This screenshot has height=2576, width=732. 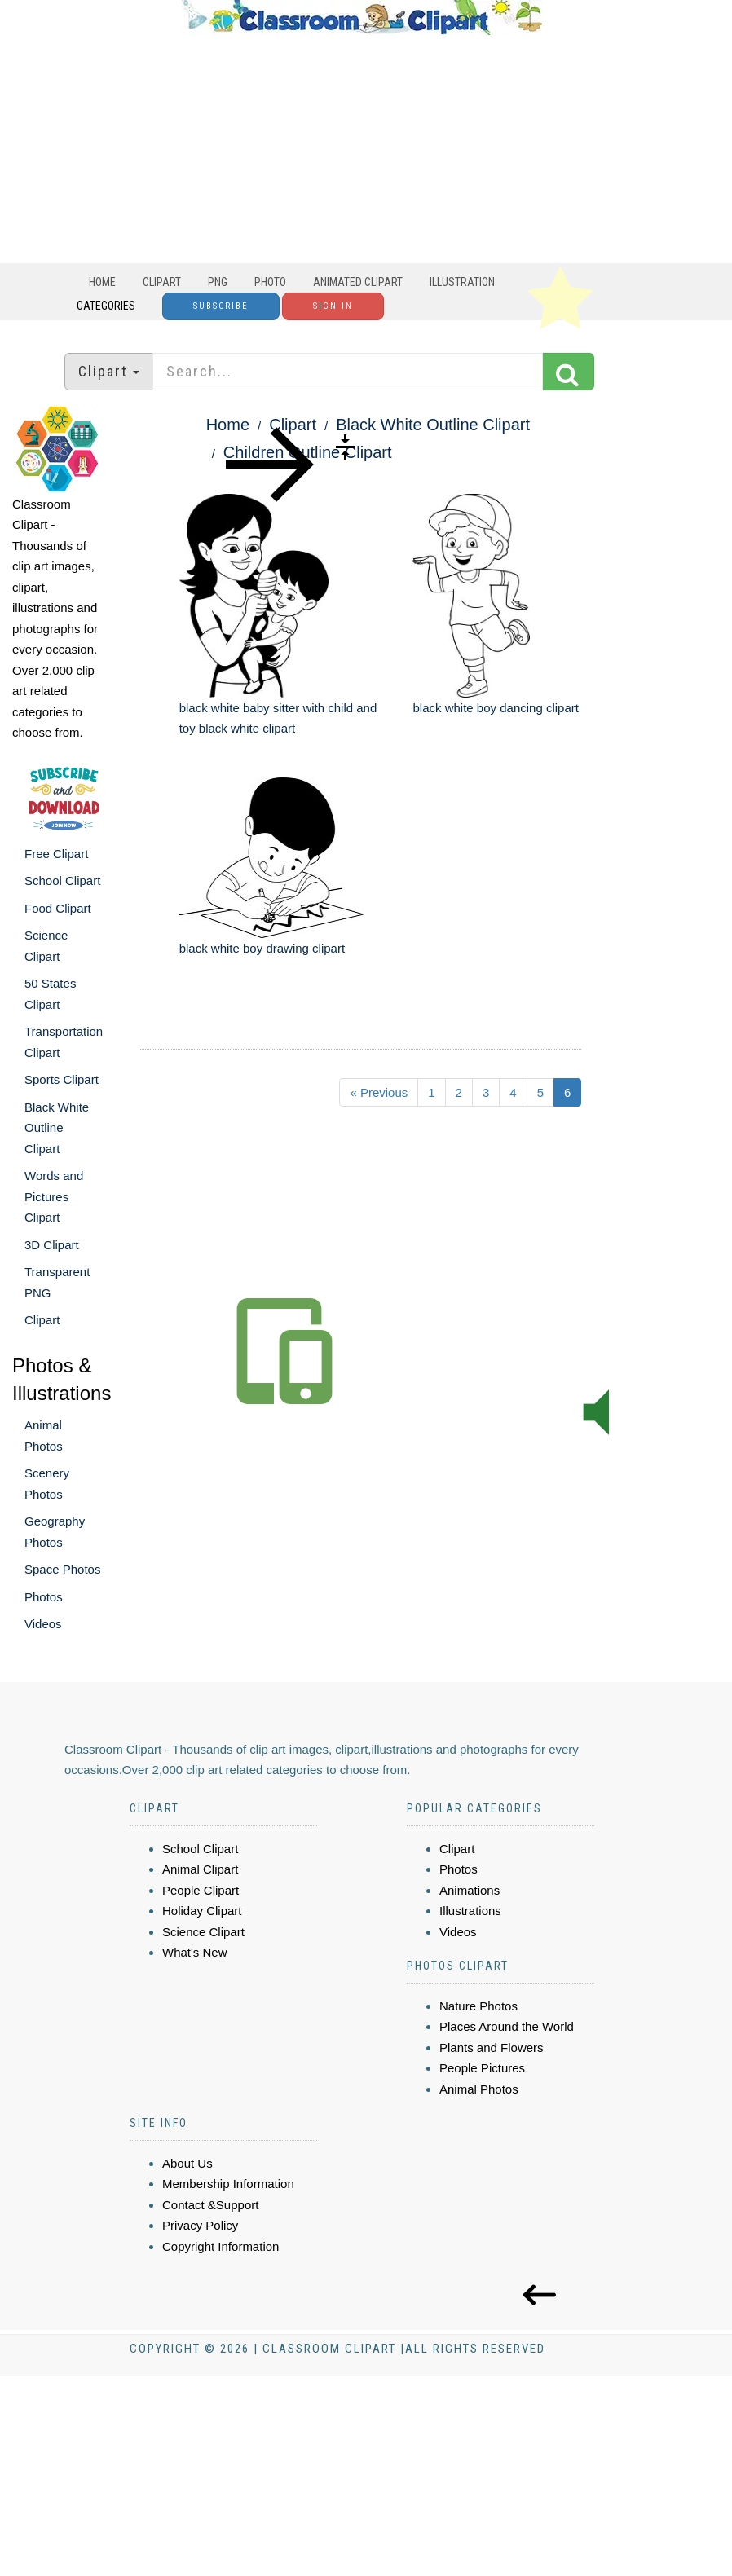 What do you see at coordinates (598, 1412) in the screenshot?
I see `mute audio or sound` at bounding box center [598, 1412].